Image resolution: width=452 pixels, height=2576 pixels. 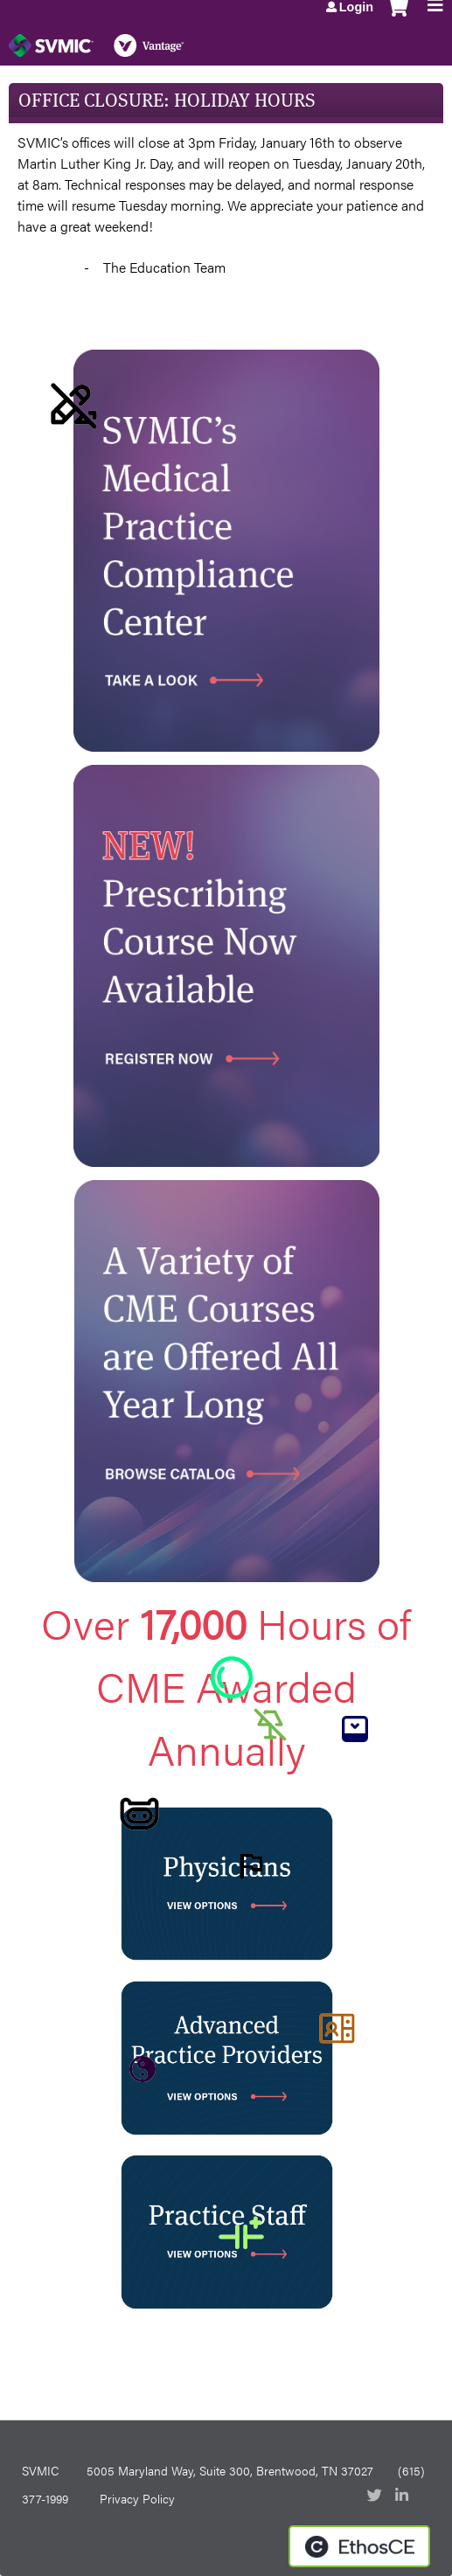 What do you see at coordinates (241, 2237) in the screenshot?
I see `polarized capacitor symbol in circuit diagrams` at bounding box center [241, 2237].